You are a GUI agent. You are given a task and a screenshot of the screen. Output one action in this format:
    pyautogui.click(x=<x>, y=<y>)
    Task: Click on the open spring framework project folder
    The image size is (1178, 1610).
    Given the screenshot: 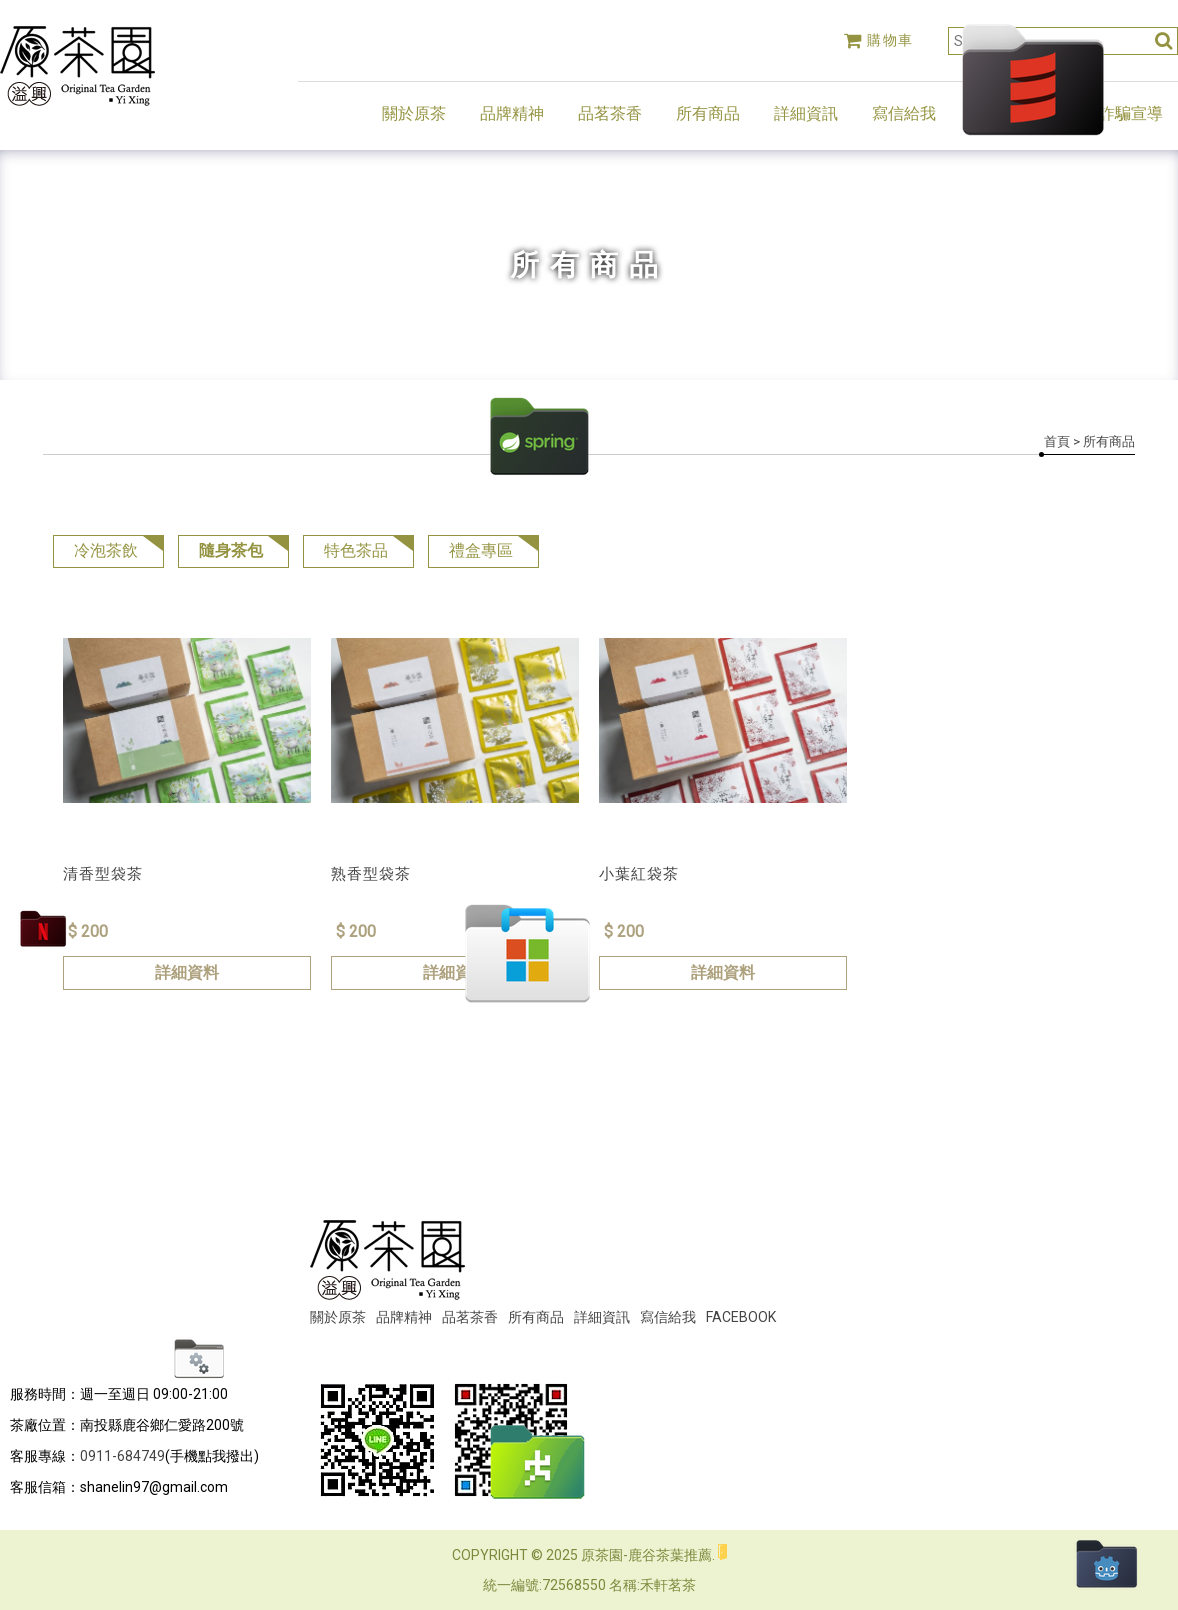 What is the action you would take?
    pyautogui.click(x=539, y=439)
    